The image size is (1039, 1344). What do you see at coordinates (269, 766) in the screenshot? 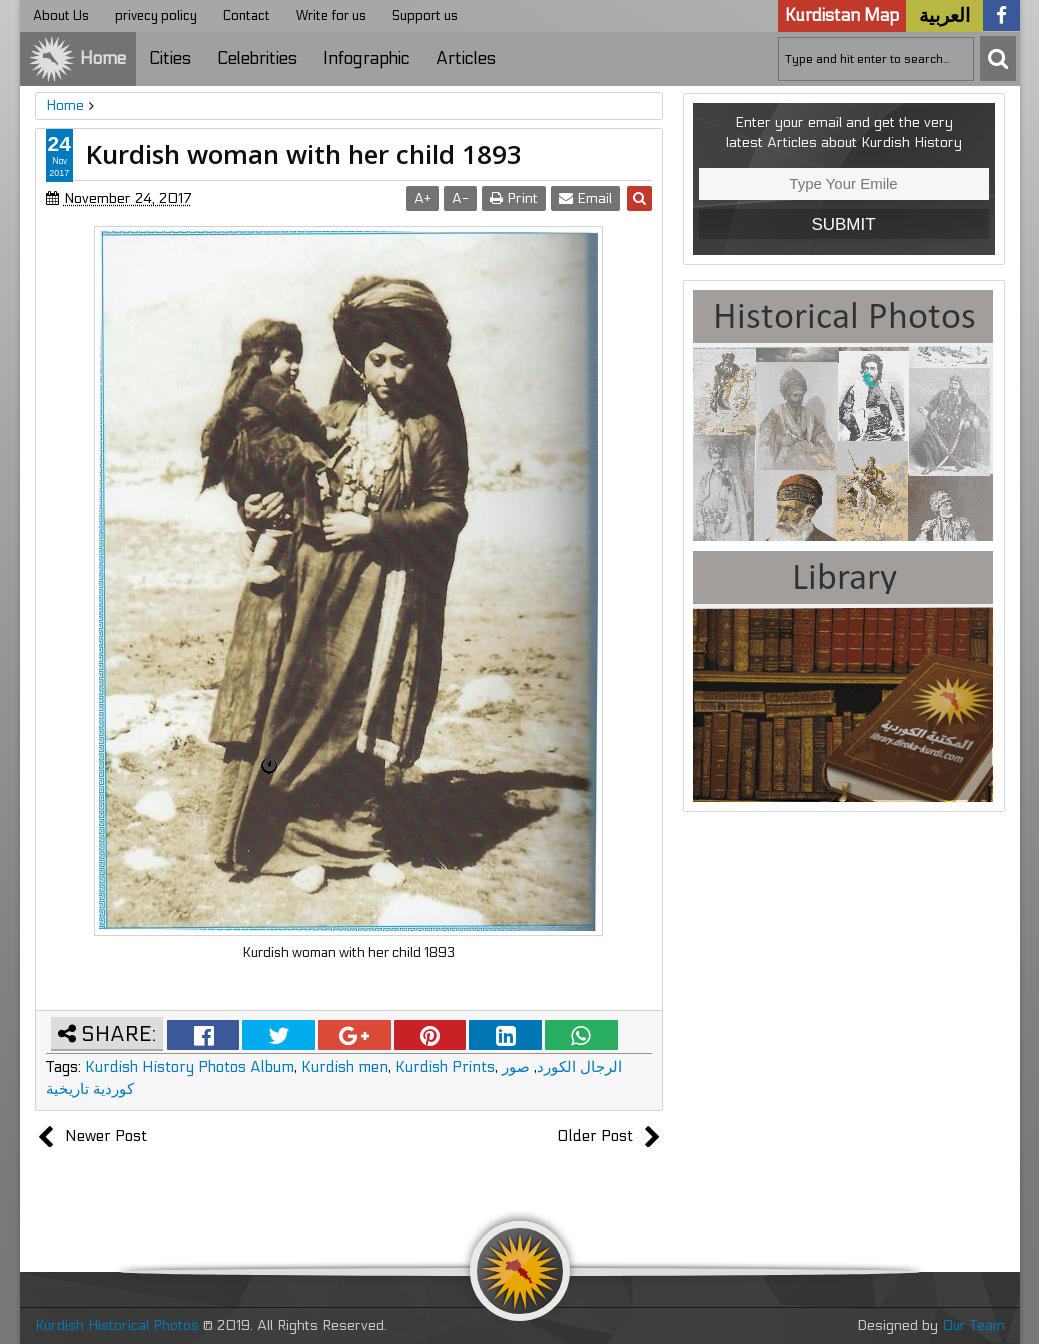
I see `open Mattermost messaging app` at bounding box center [269, 766].